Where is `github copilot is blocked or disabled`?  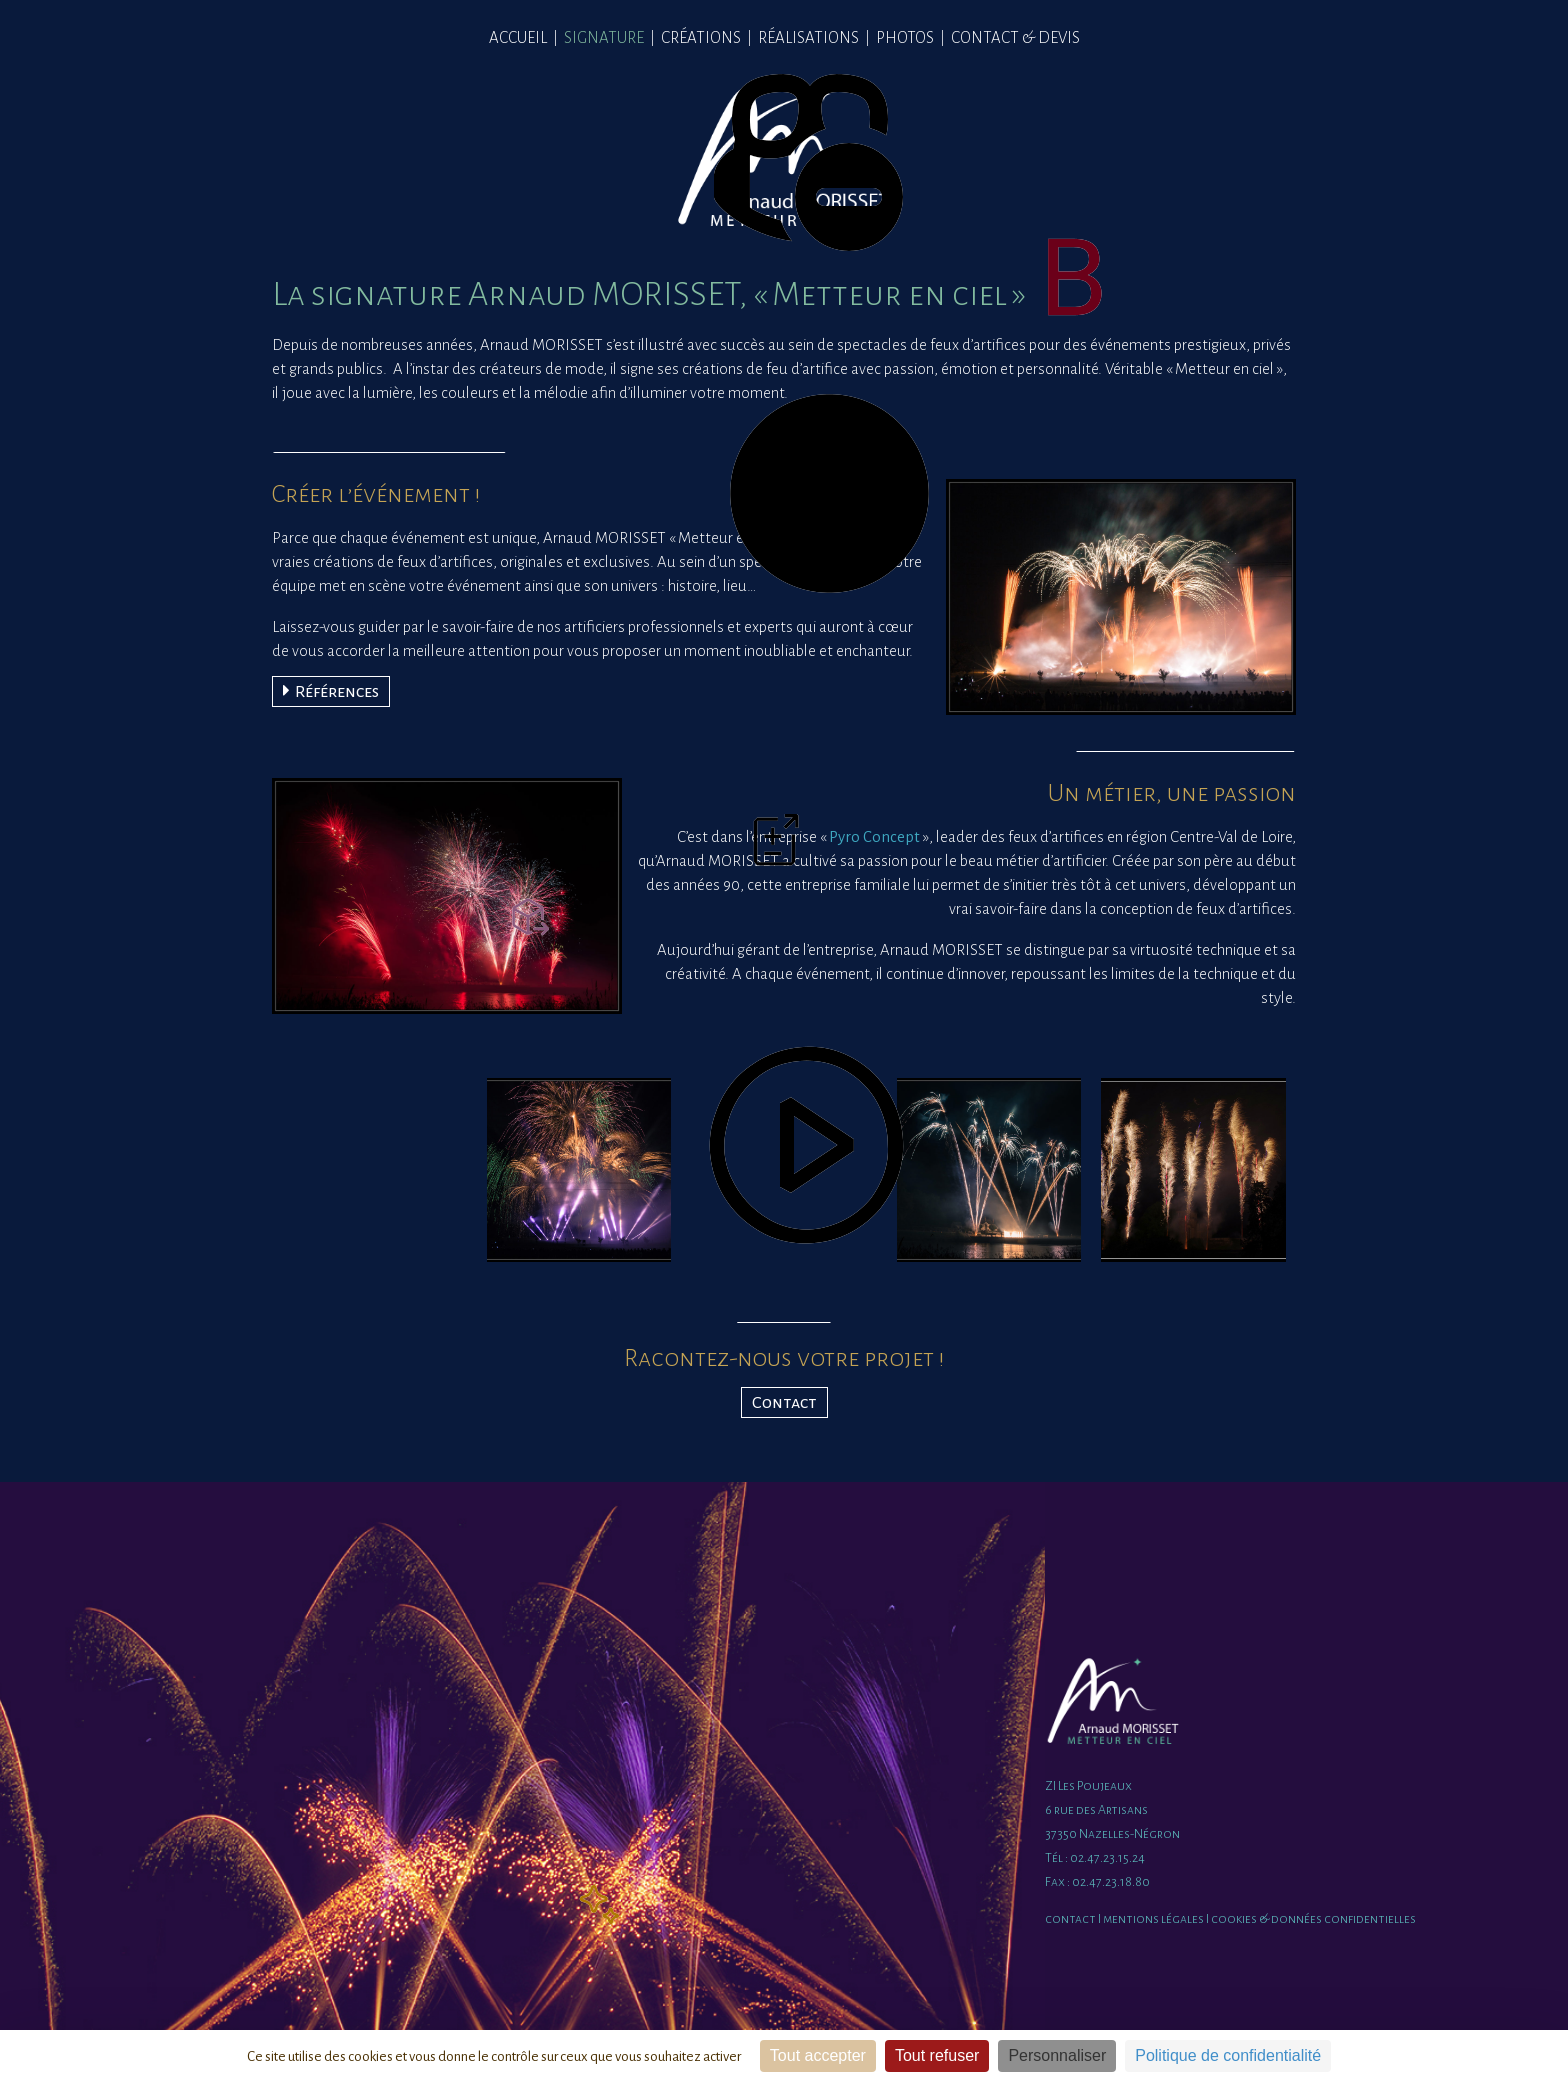 github copilot is blocked or disabled is located at coordinates (810, 158).